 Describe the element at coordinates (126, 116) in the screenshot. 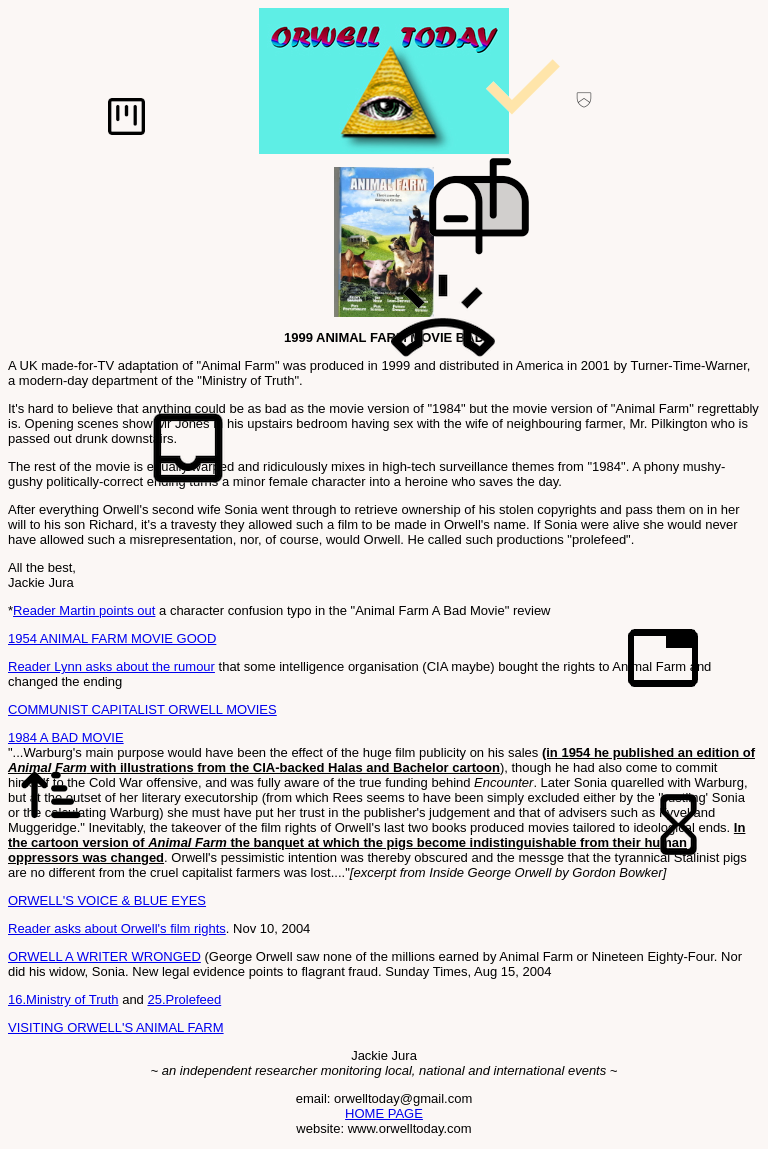

I see `open project board or kanban view` at that location.